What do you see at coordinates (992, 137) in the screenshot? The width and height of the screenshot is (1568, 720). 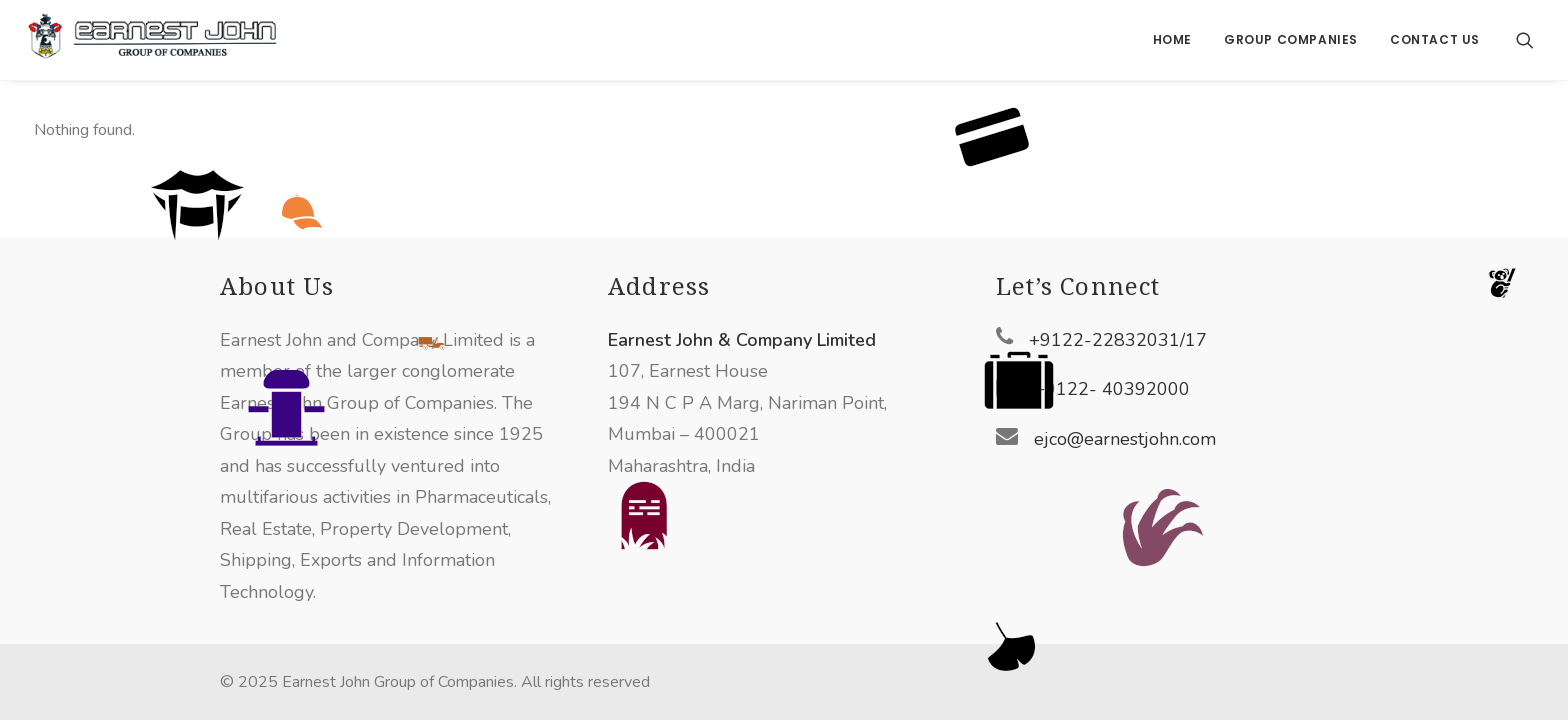 I see `swipe or tap your card to pay` at bounding box center [992, 137].